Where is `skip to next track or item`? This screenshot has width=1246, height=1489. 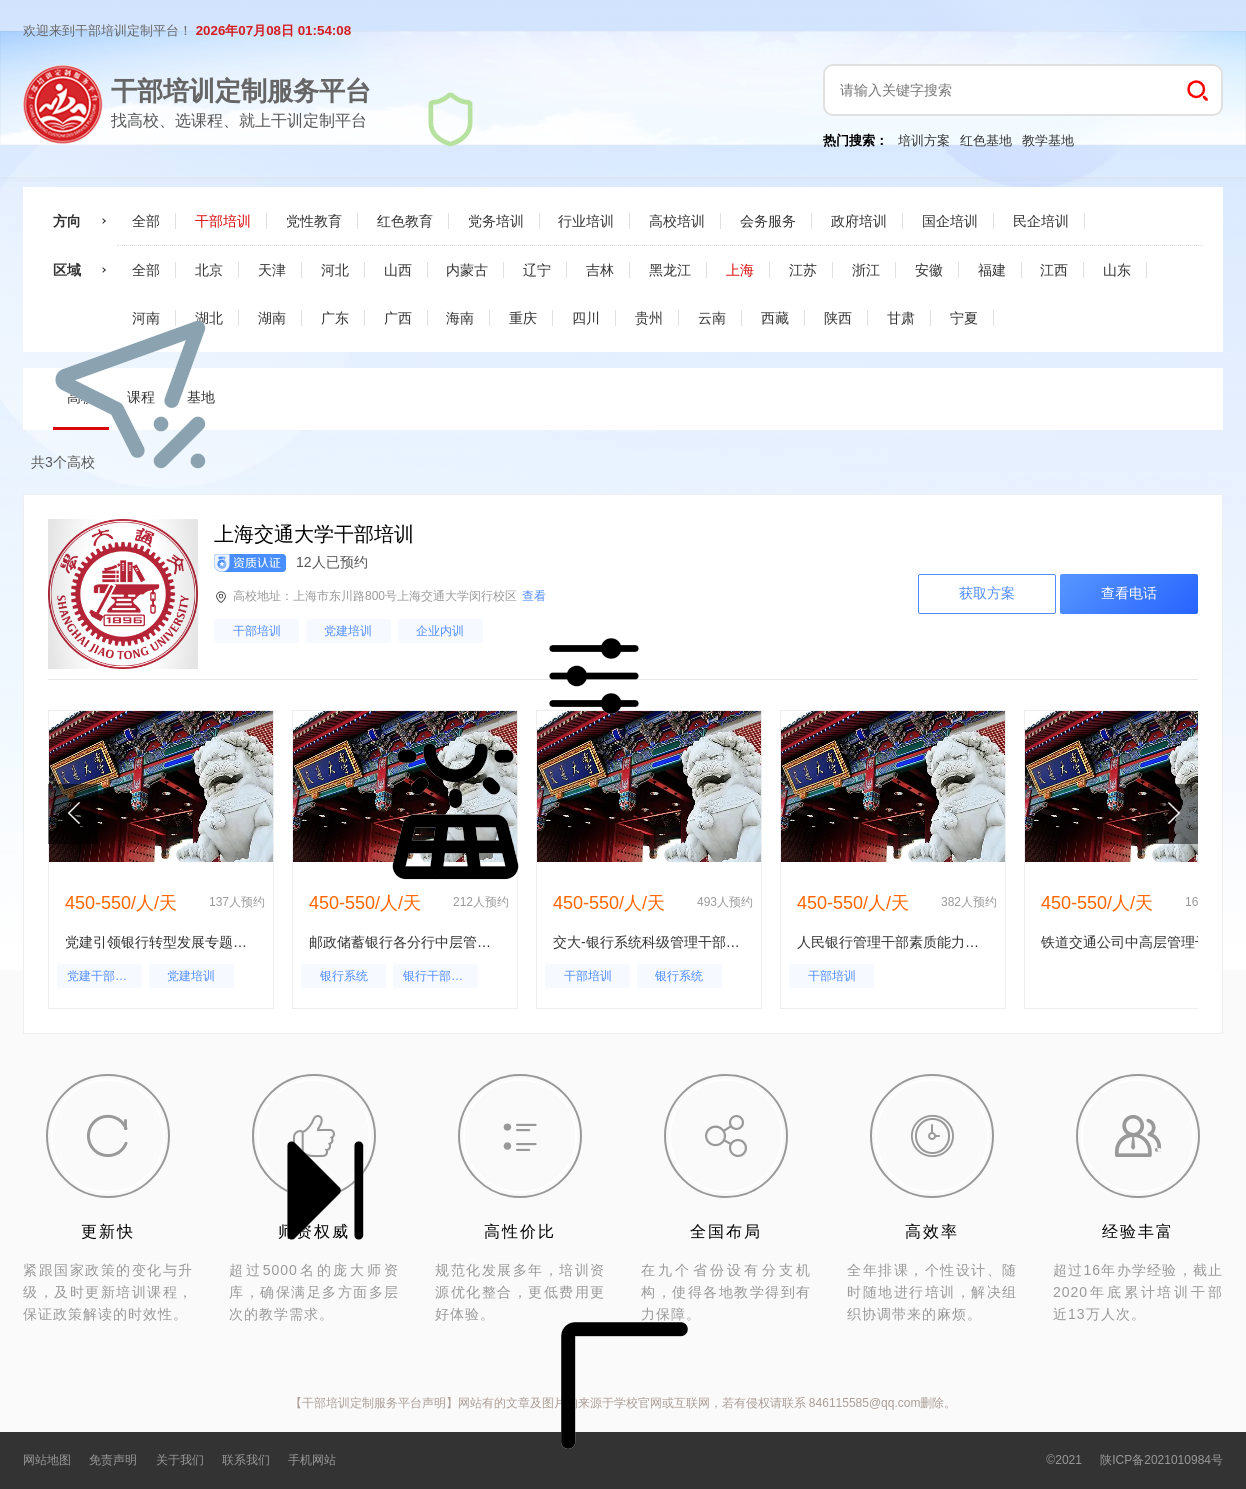
skip to next track or item is located at coordinates (327, 1190).